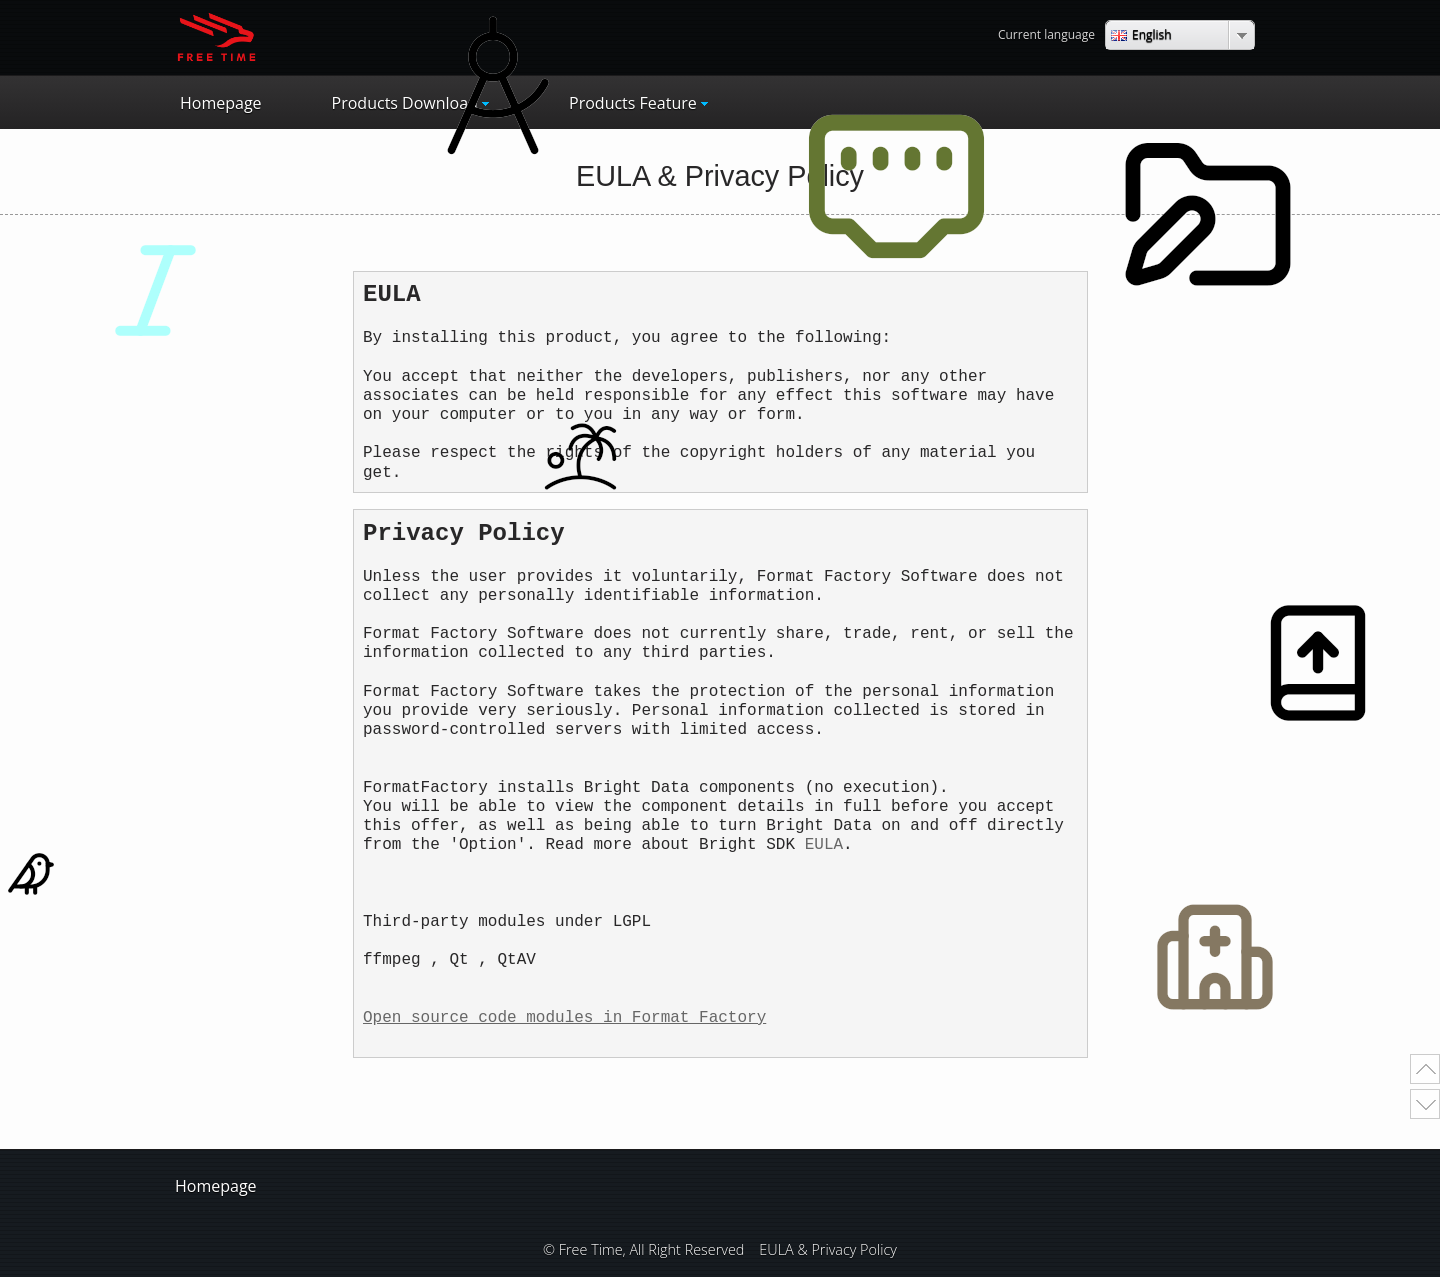 This screenshot has width=1440, height=1277. I want to click on connect via ethernet or wired network, so click(896, 186).